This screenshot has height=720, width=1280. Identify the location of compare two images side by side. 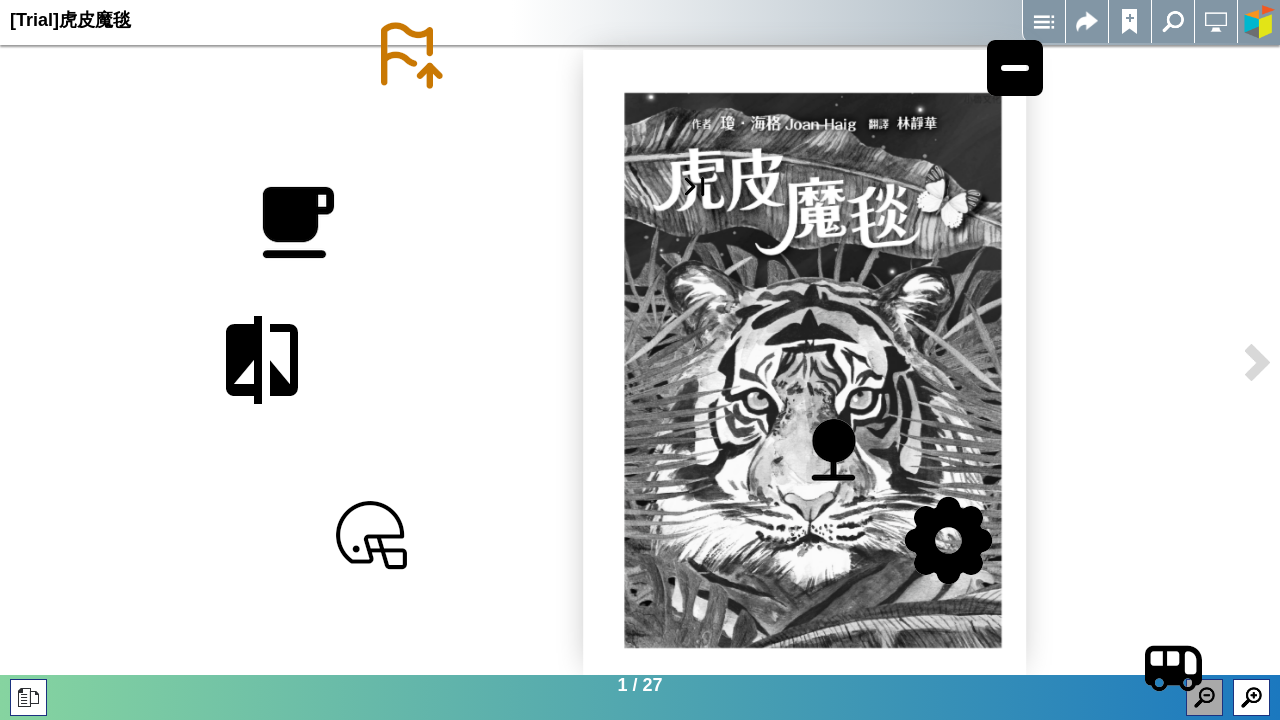
(262, 360).